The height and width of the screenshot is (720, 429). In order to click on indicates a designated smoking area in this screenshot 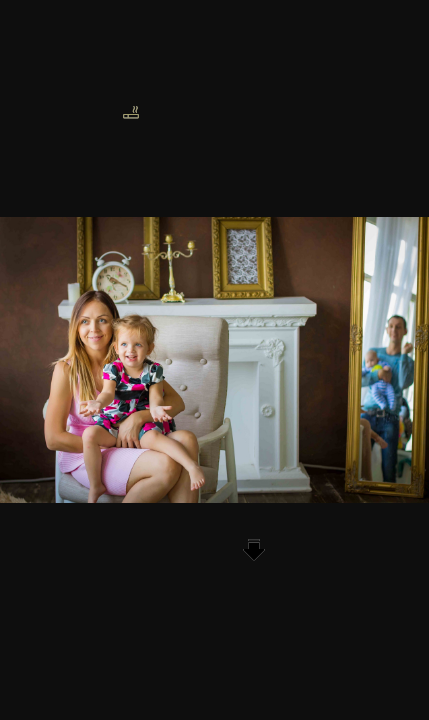, I will do `click(131, 114)`.